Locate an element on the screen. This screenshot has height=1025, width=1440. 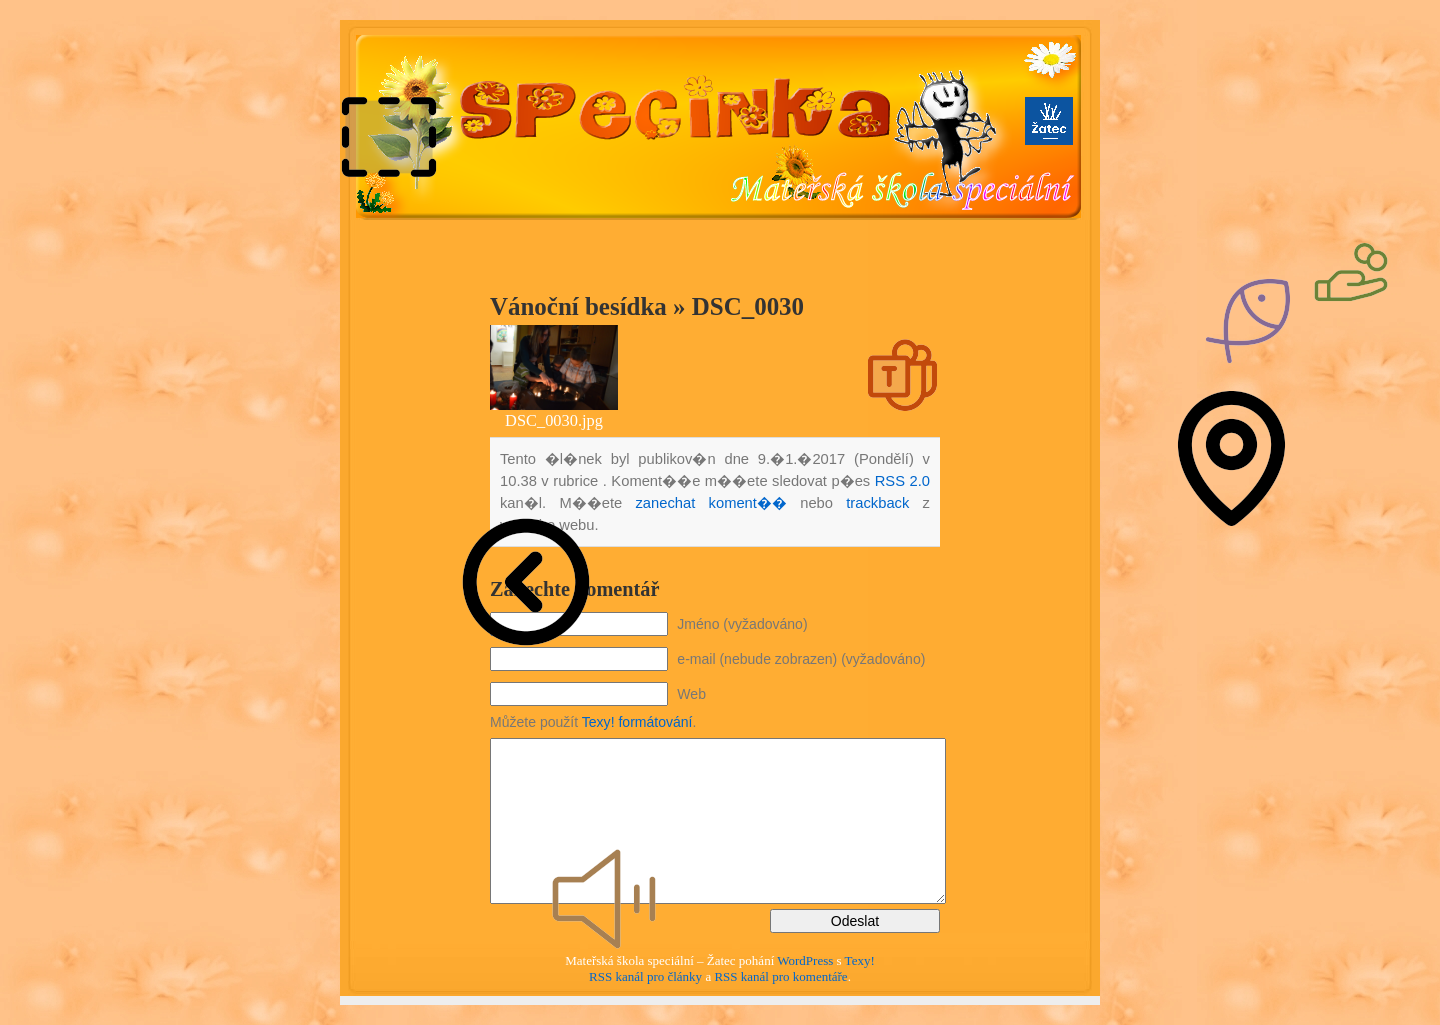
select or crop a region is located at coordinates (389, 137).